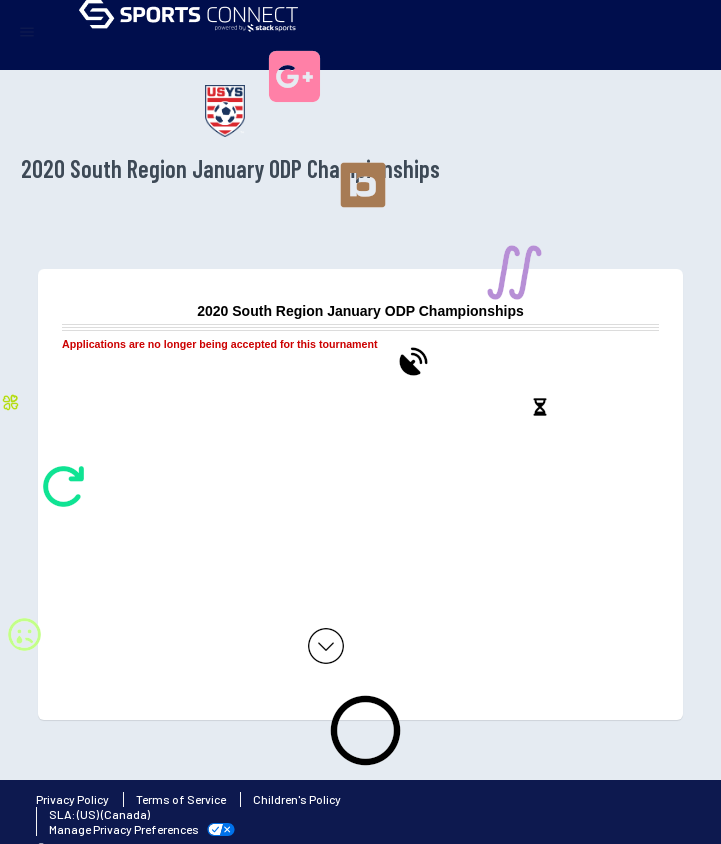 Image resolution: width=721 pixels, height=844 pixels. I want to click on link to 4chan website or community, so click(10, 402).